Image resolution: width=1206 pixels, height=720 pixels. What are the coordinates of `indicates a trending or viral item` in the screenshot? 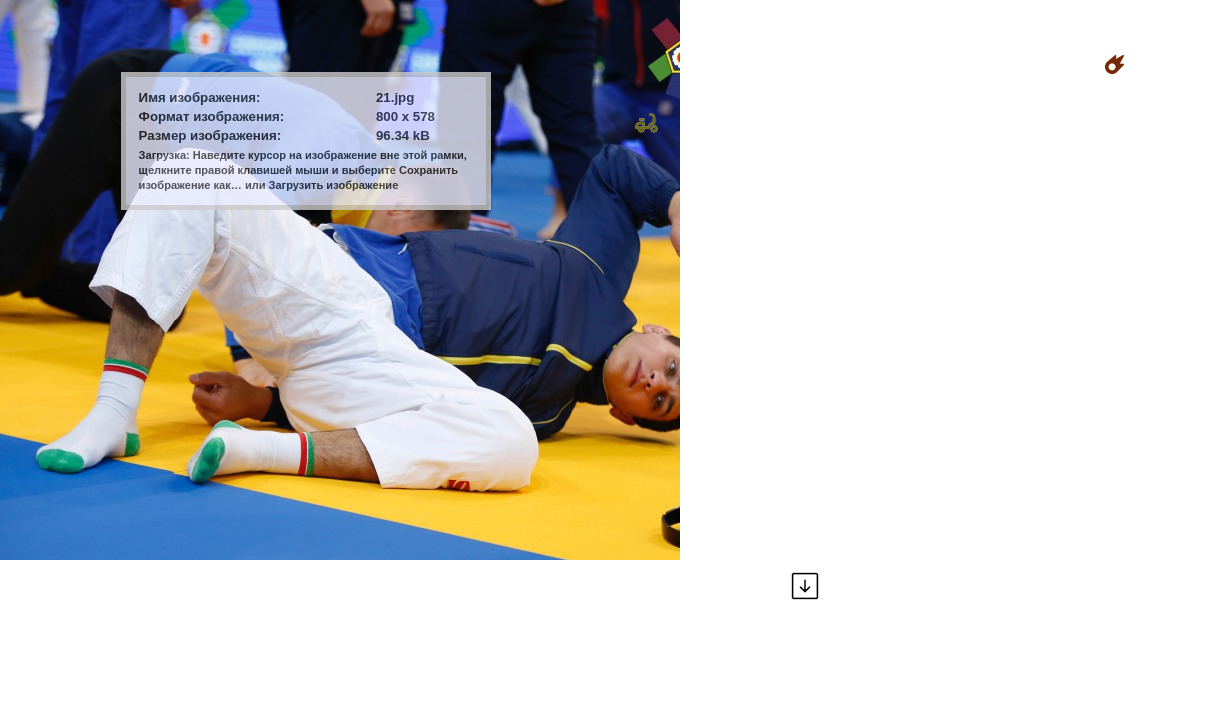 It's located at (1114, 64).